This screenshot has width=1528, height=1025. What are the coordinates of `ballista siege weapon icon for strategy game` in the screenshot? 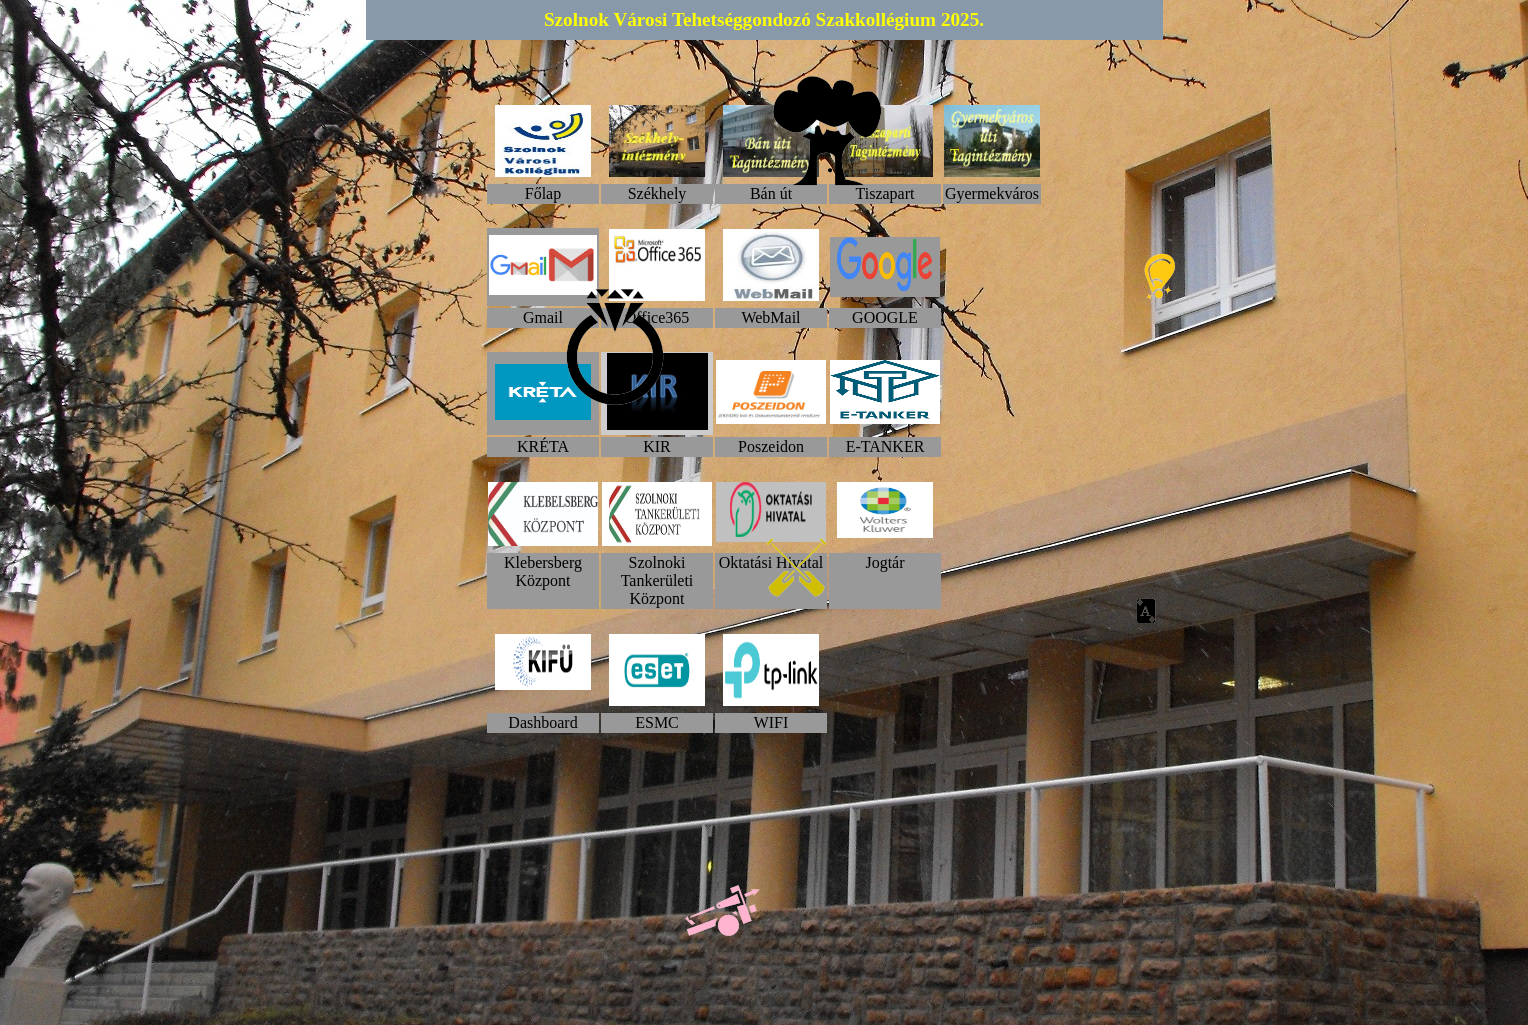 It's located at (722, 910).